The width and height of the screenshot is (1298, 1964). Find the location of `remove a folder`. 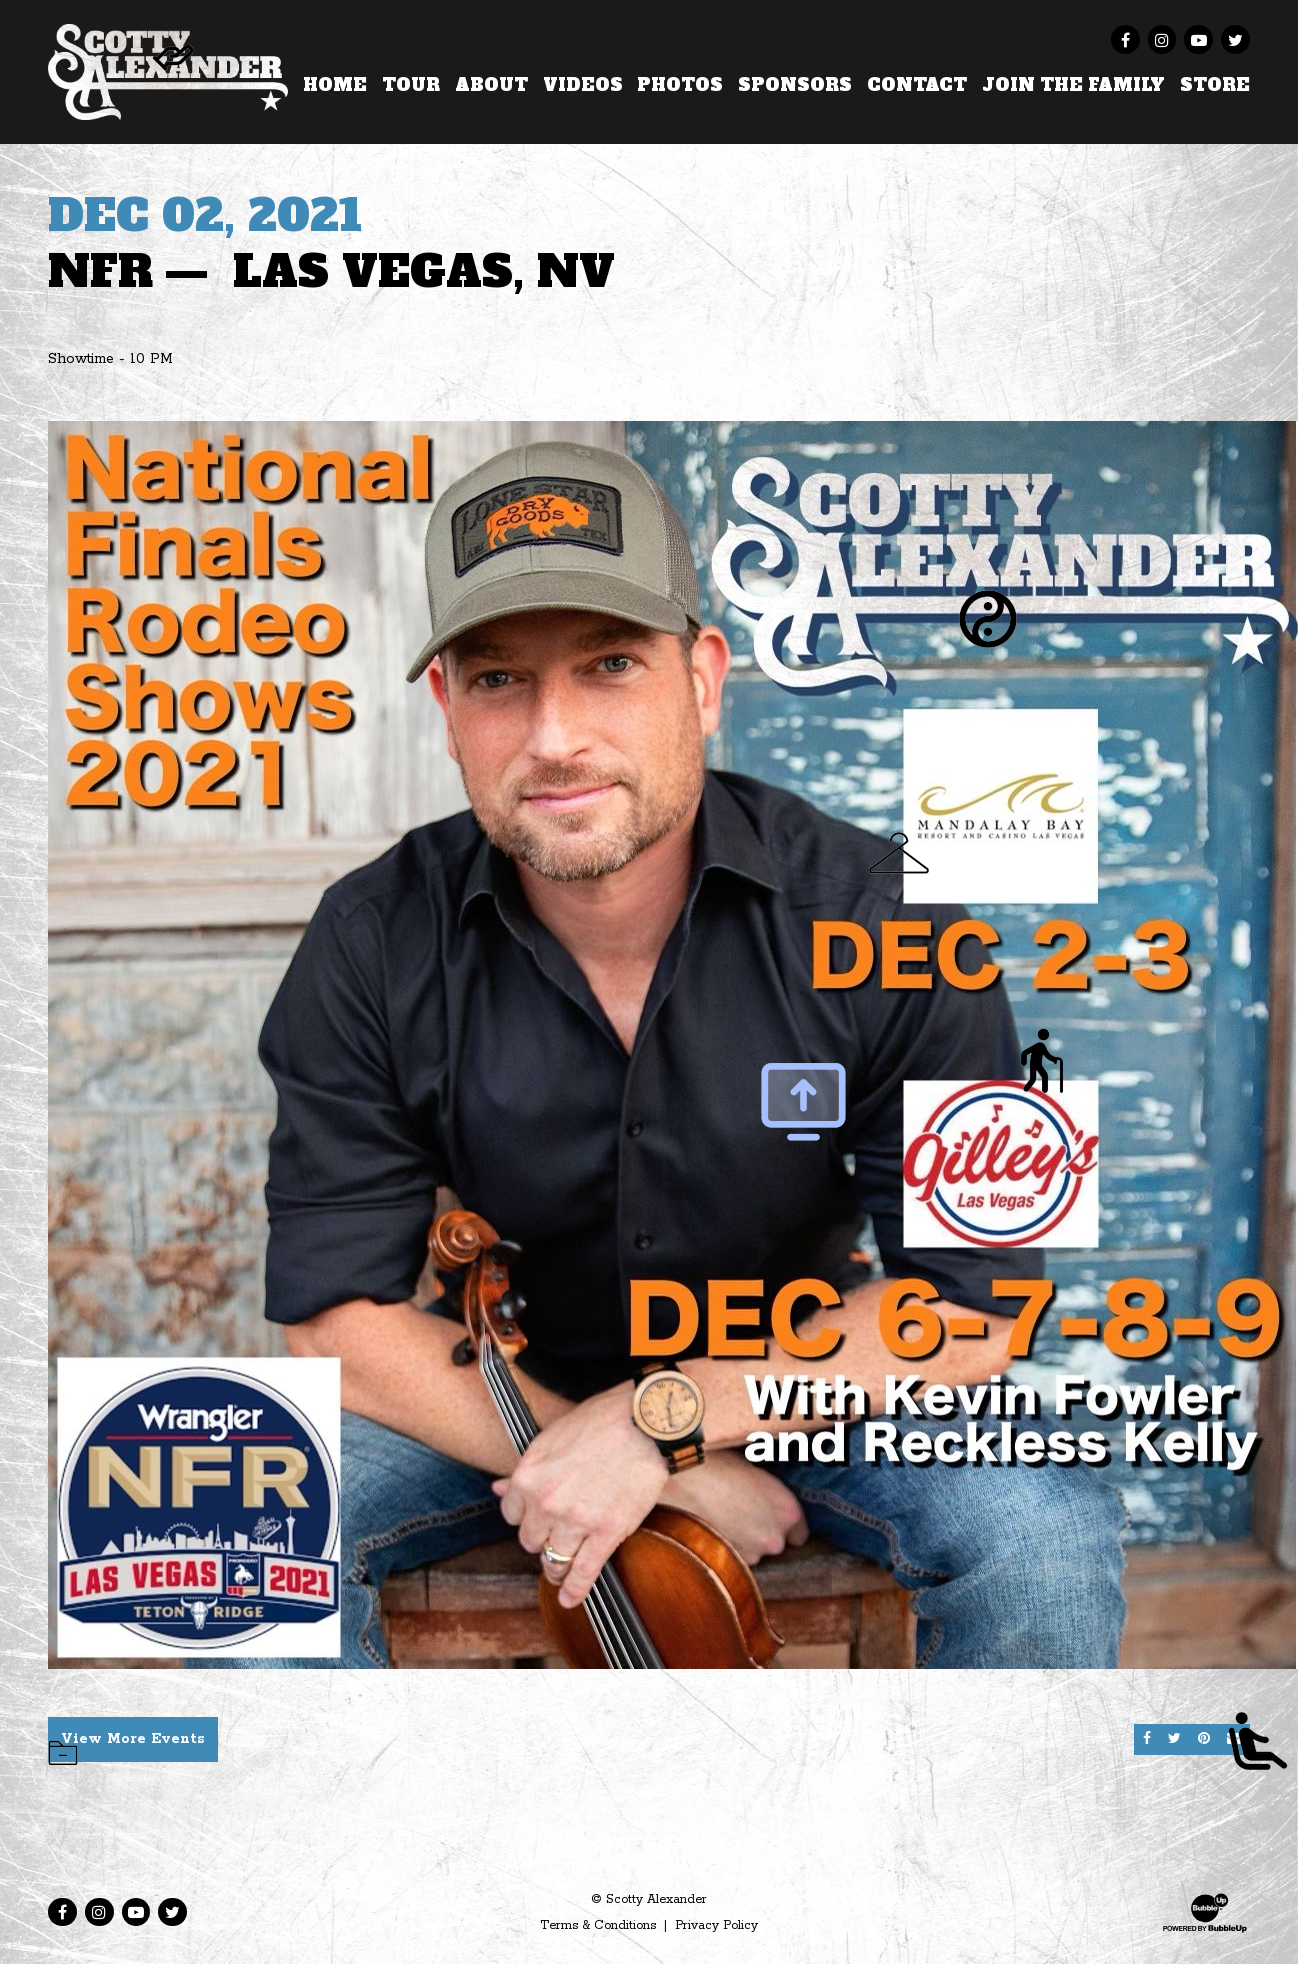

remove a folder is located at coordinates (63, 1753).